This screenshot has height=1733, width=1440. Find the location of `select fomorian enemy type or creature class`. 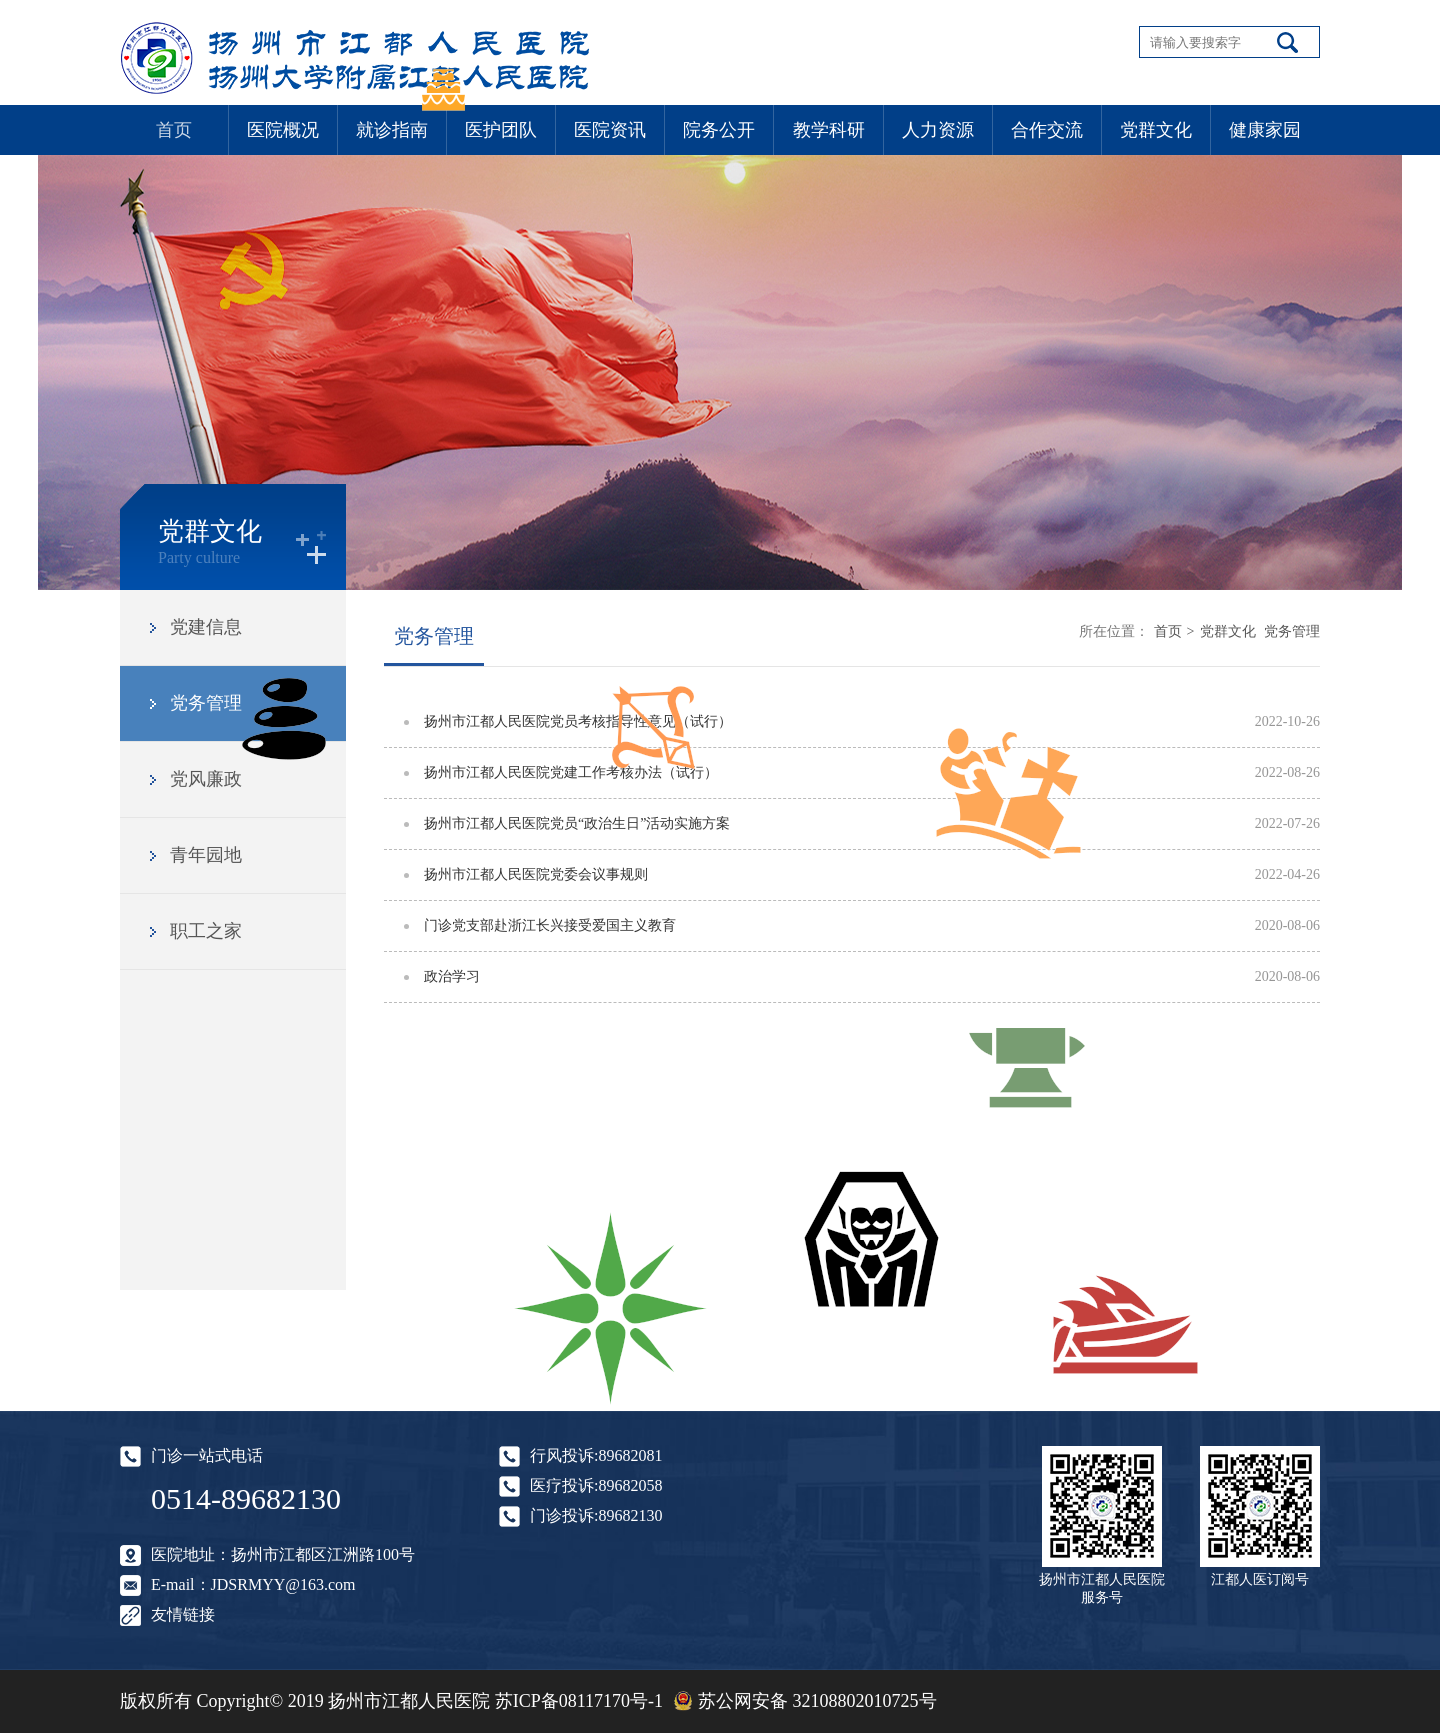

select fomorian enemy type or creature class is located at coordinates (1008, 786).